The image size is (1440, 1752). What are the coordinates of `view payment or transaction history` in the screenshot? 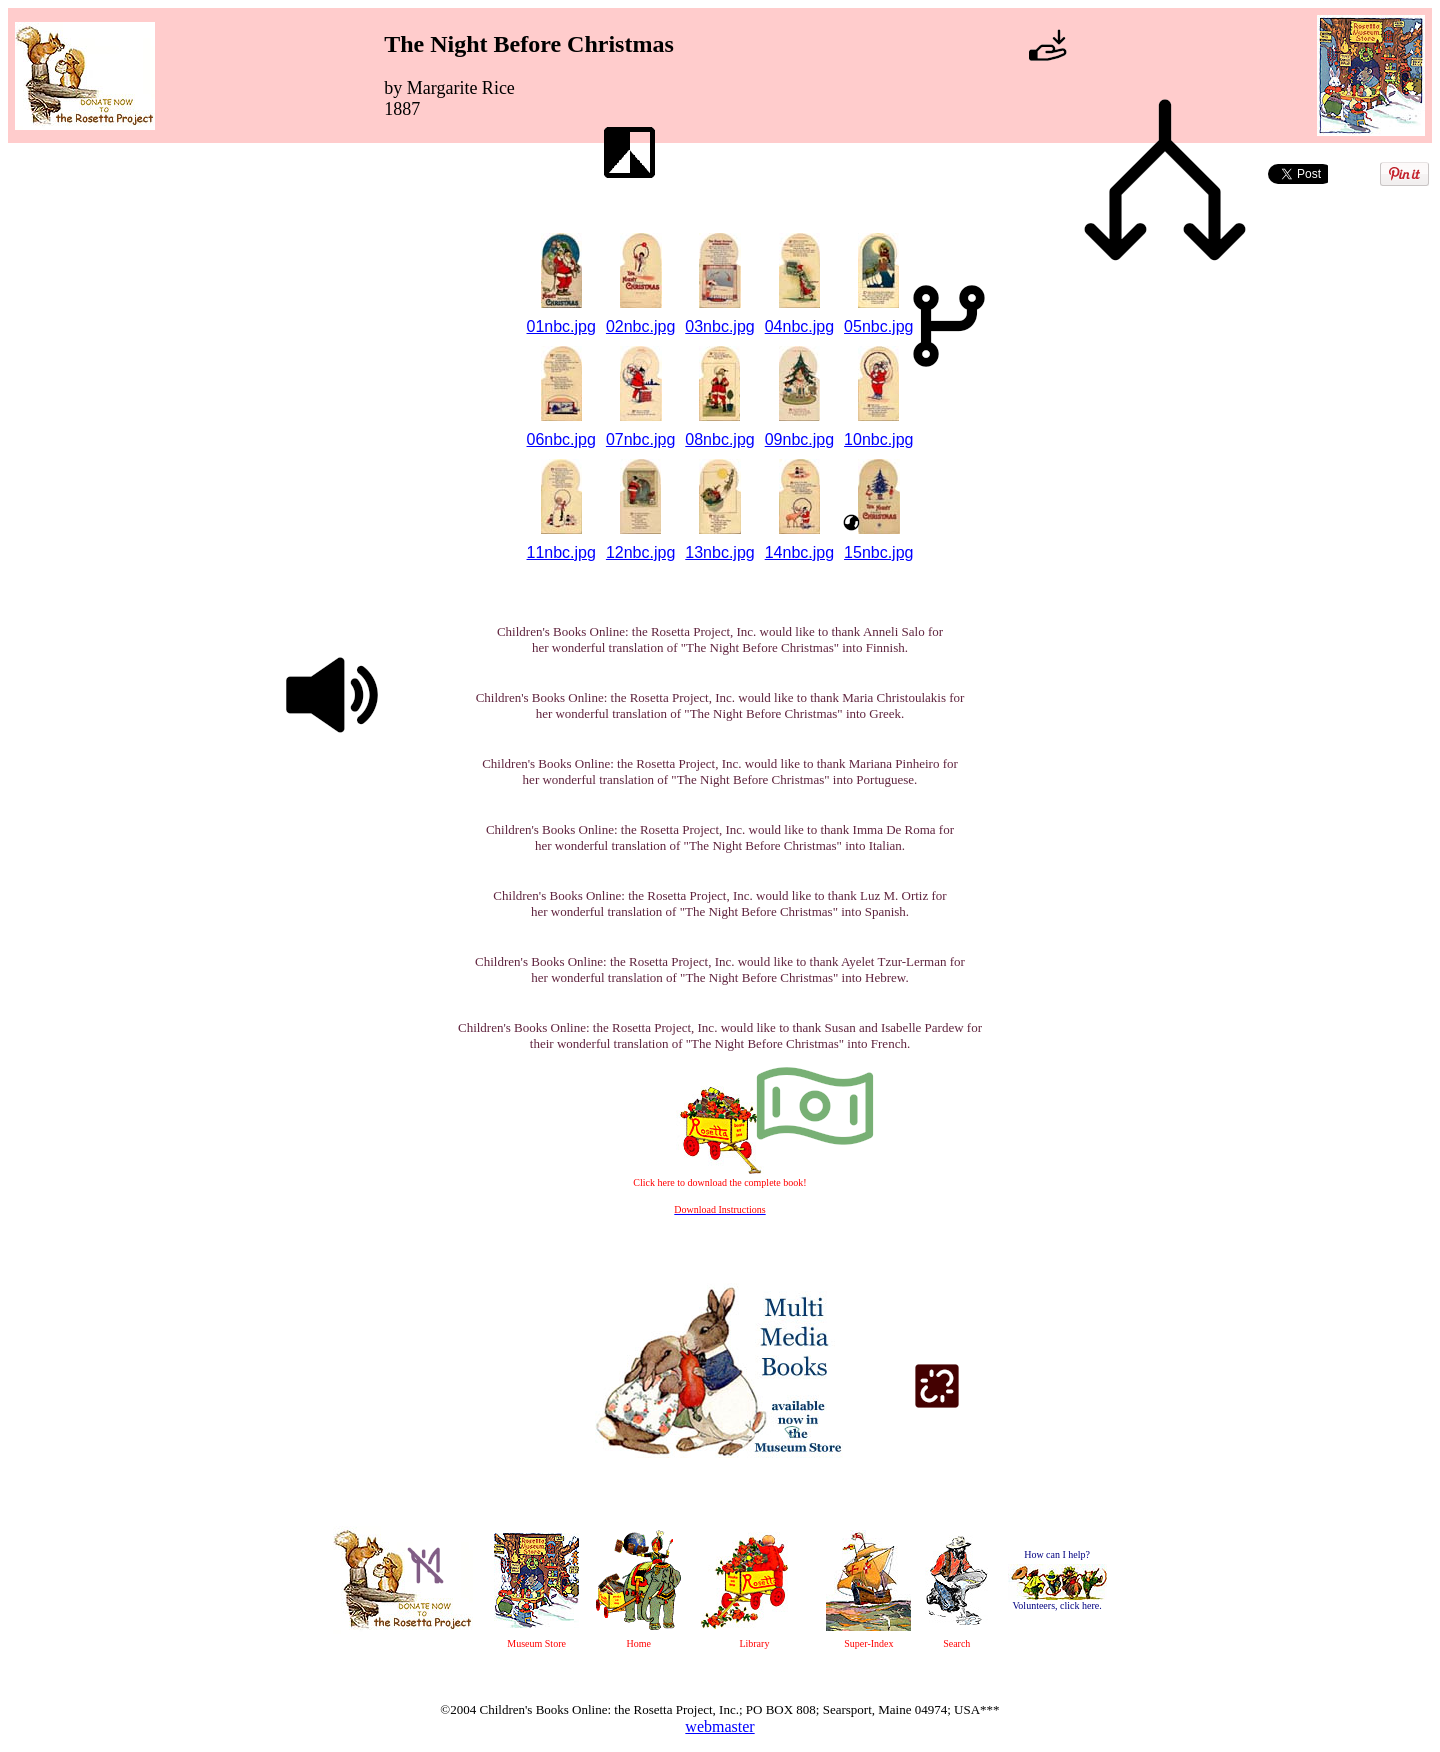 It's located at (815, 1106).